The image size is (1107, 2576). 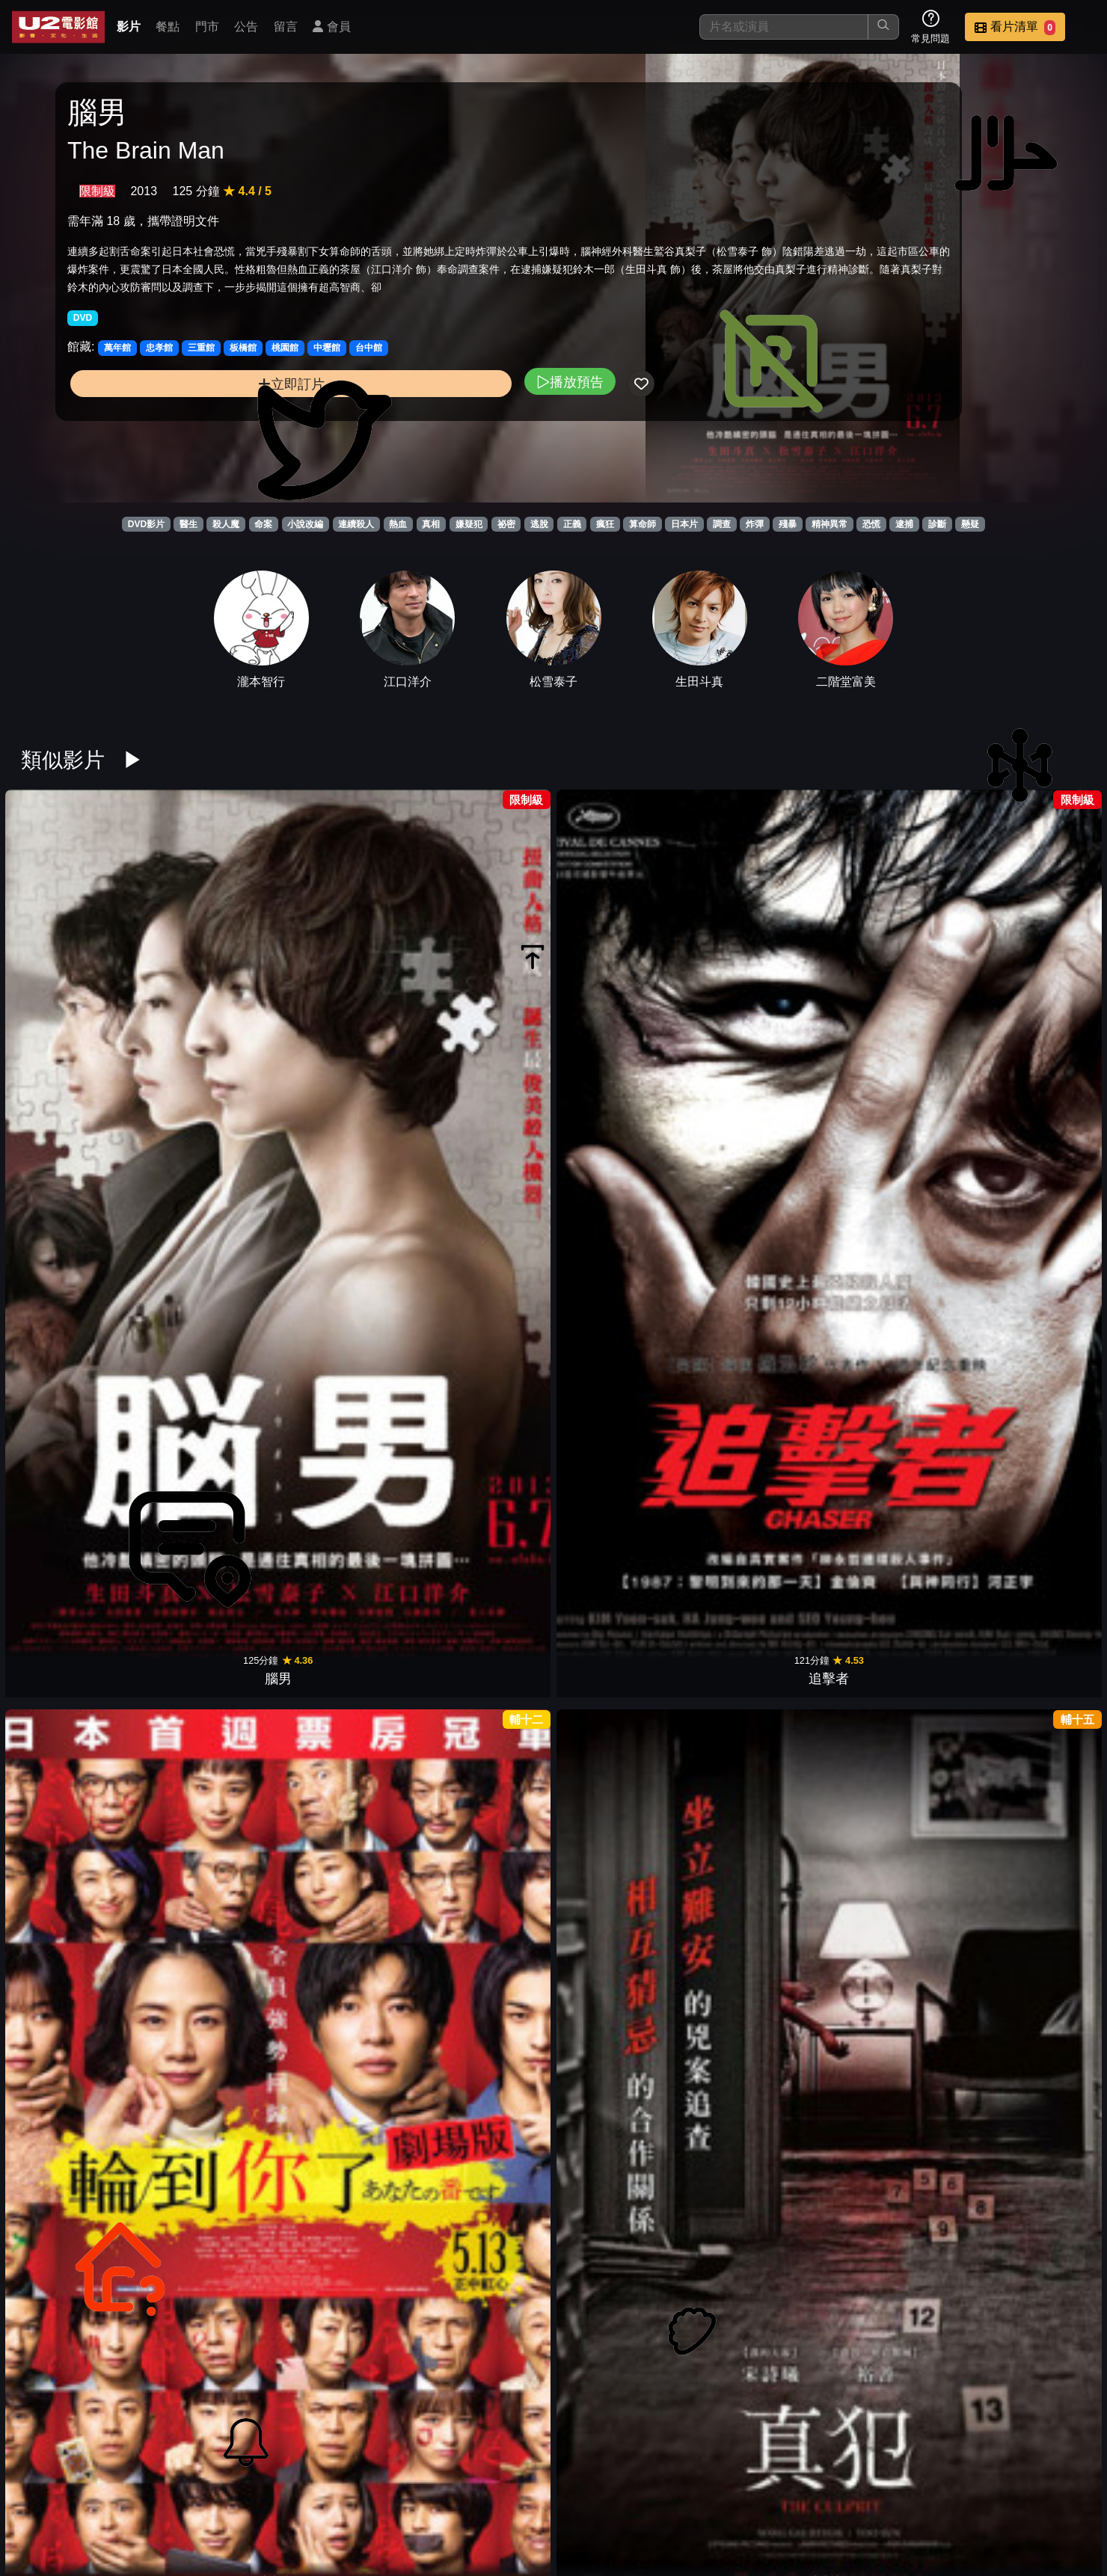 What do you see at coordinates (771, 361) in the screenshot?
I see `no parking available` at bounding box center [771, 361].